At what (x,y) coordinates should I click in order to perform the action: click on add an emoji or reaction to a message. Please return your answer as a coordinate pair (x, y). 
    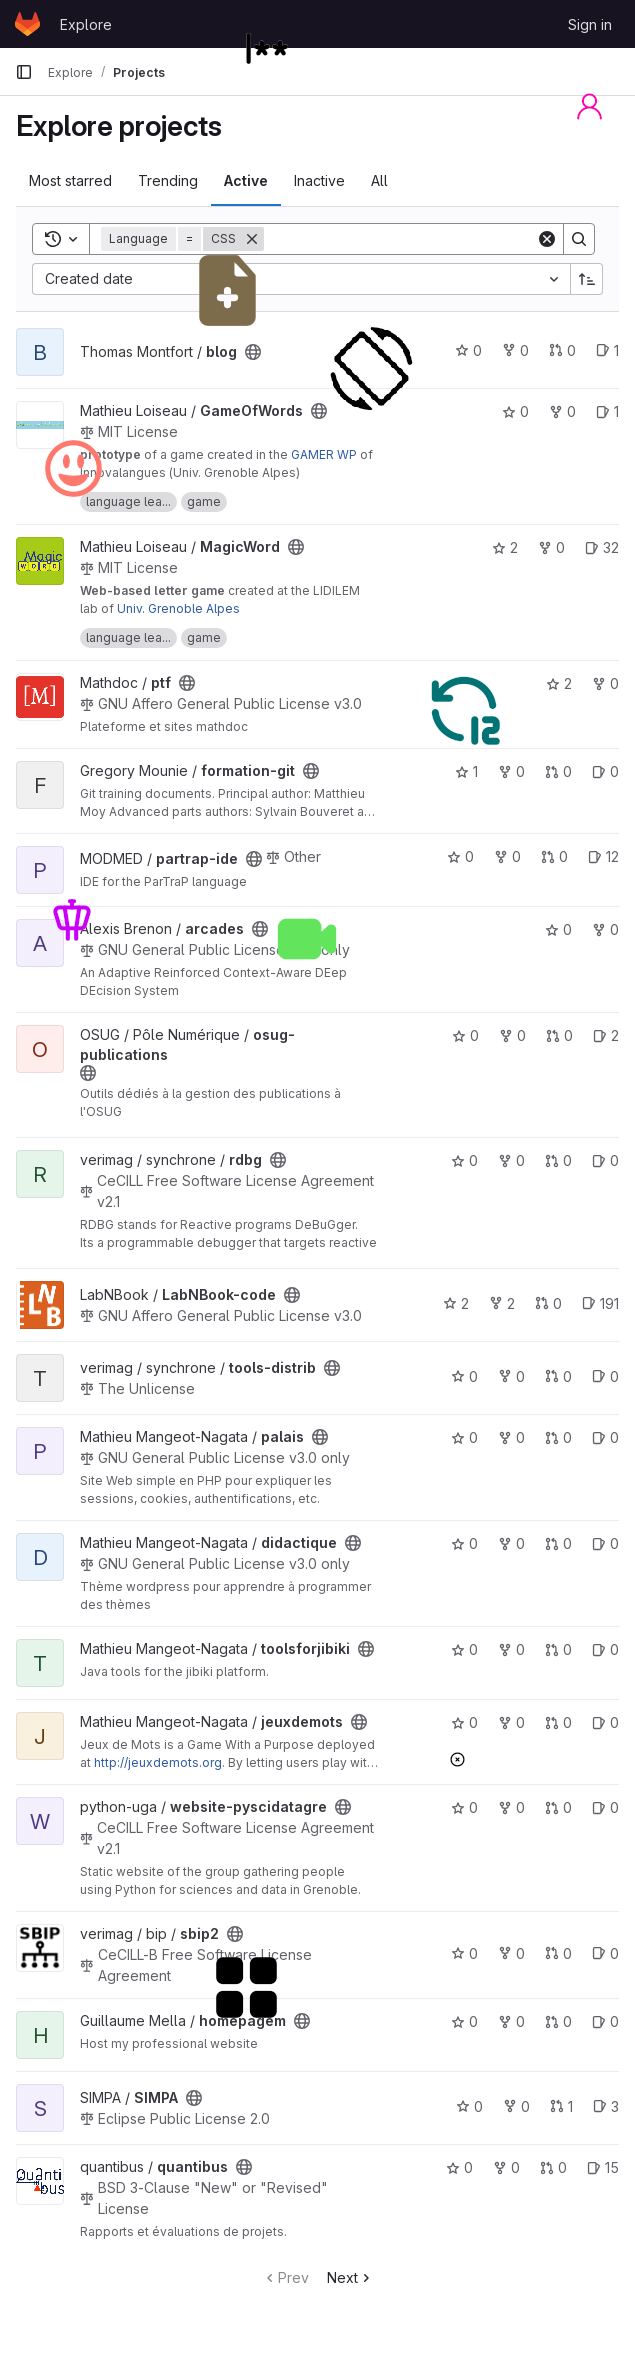
    Looking at the image, I should click on (73, 468).